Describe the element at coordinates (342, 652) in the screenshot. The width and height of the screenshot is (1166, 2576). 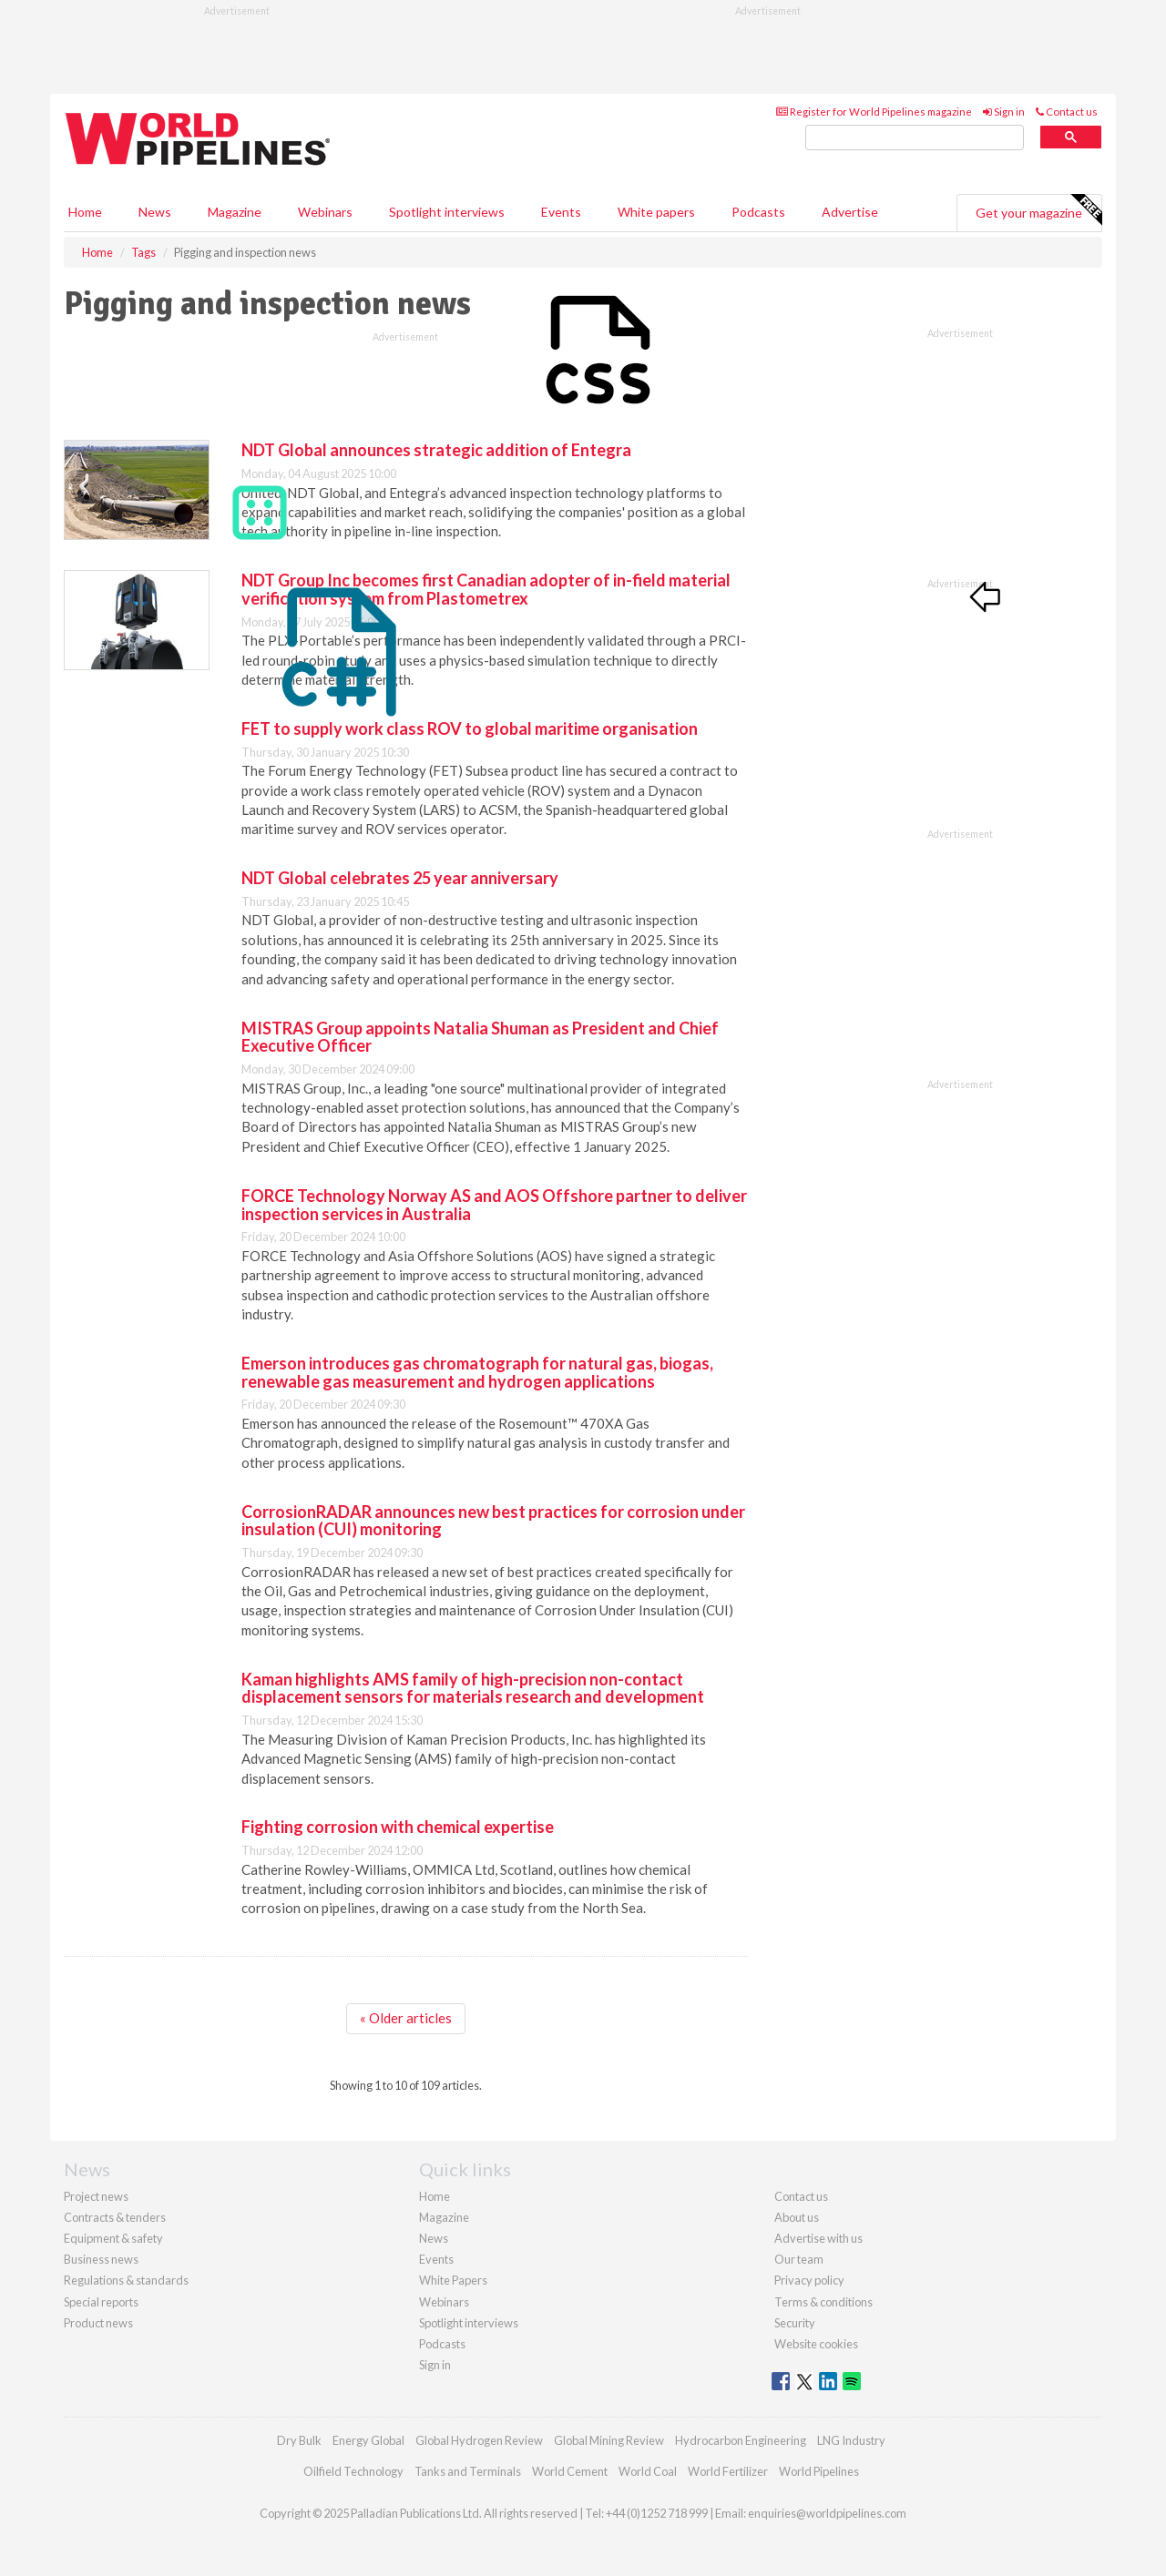
I see `a C# source code file` at that location.